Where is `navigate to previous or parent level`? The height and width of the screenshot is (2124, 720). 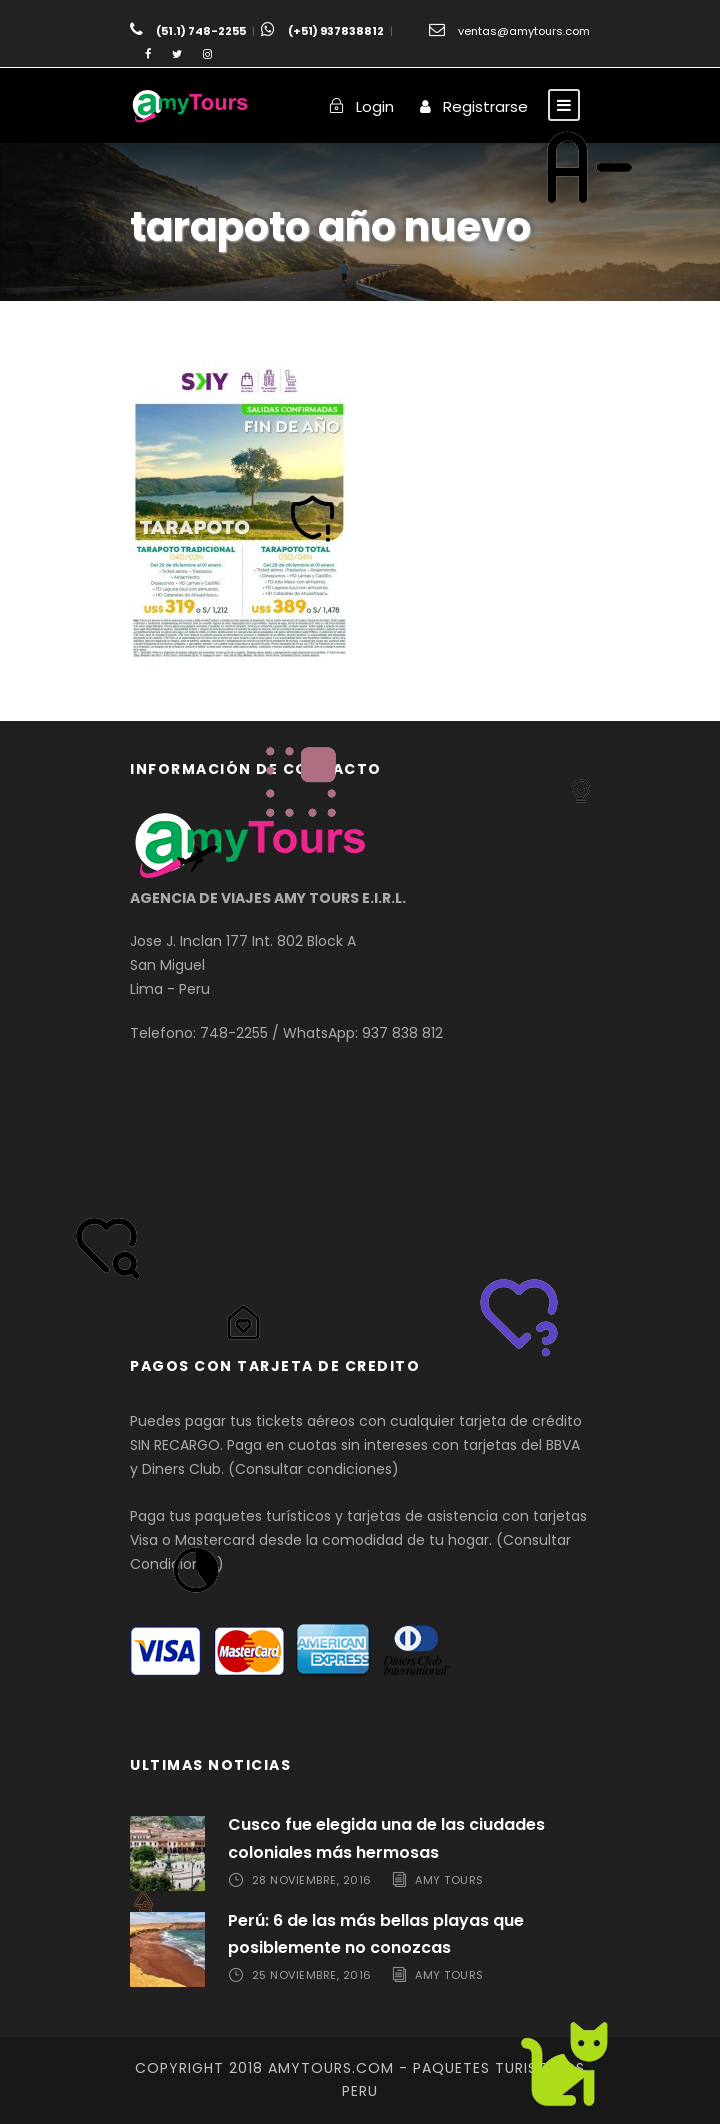 navigate to previous or parent level is located at coordinates (143, 1901).